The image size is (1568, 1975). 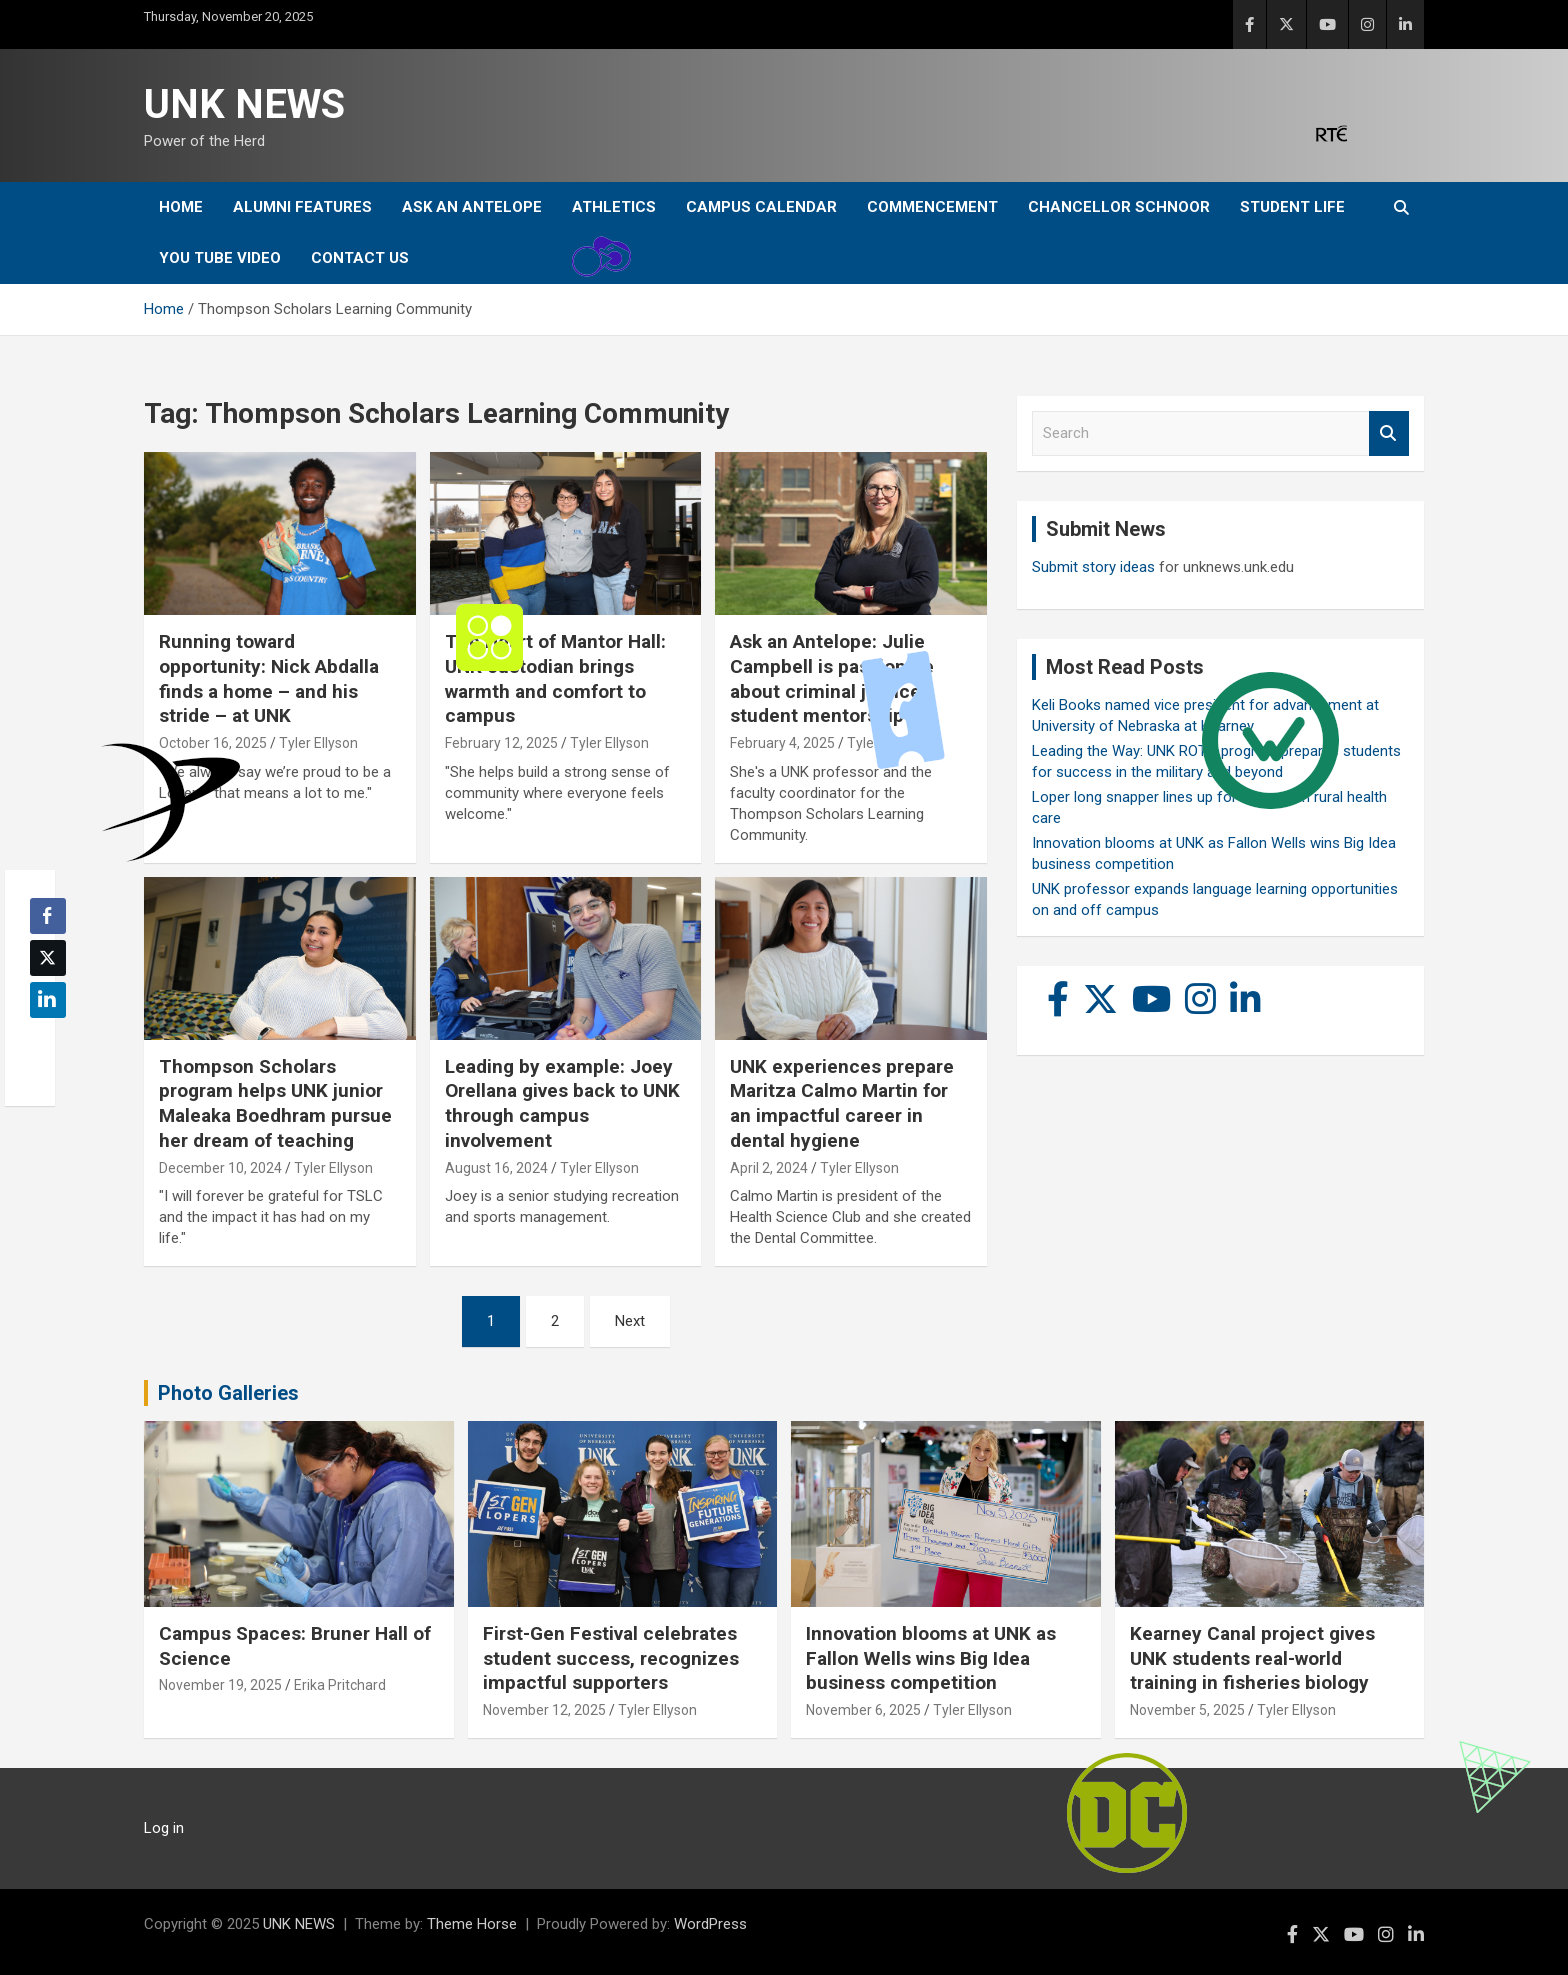 I want to click on open the Crew United platform, so click(x=601, y=256).